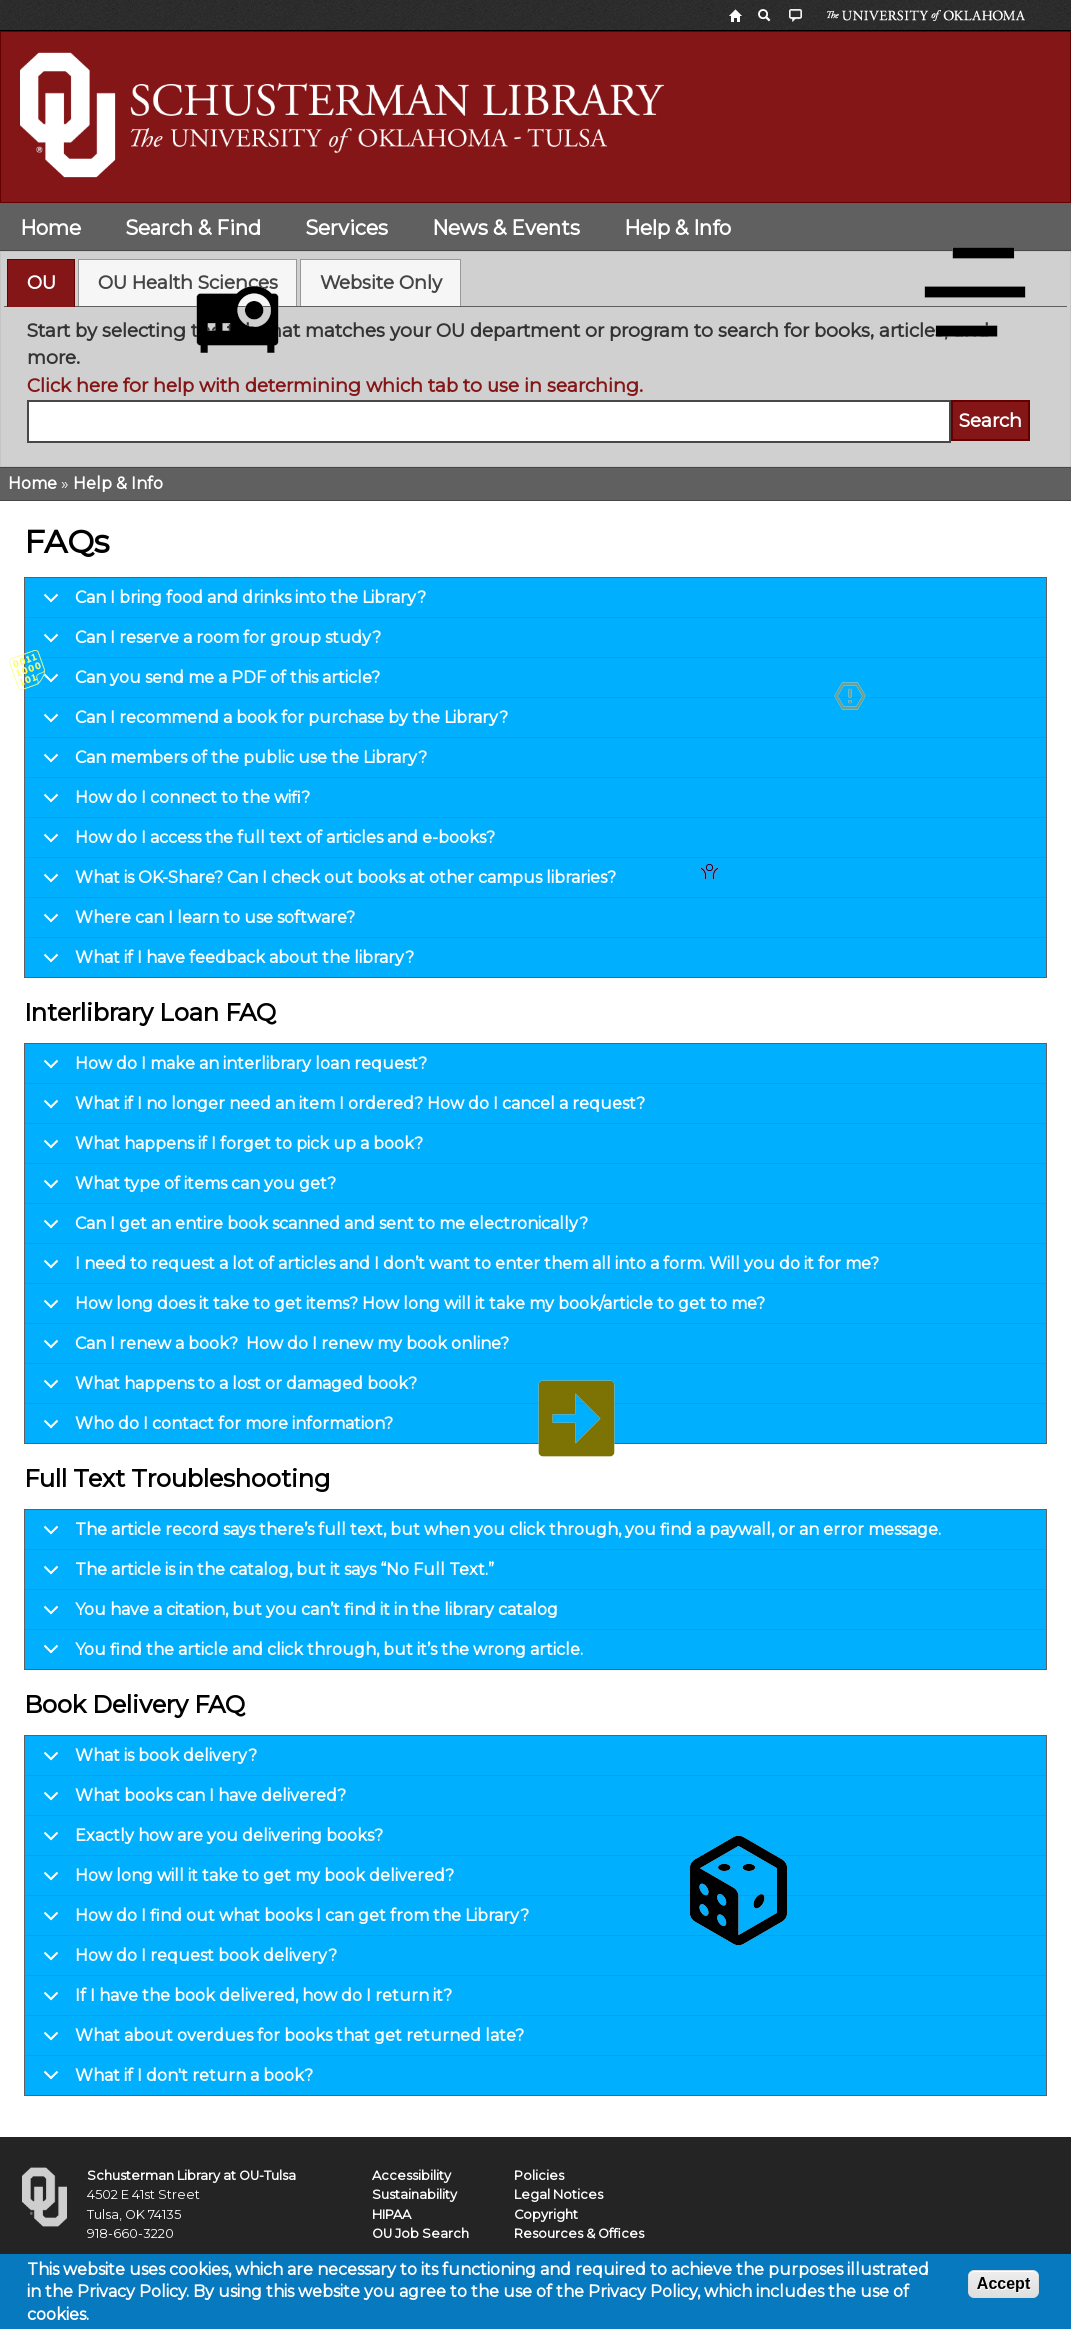 This screenshot has width=1071, height=2329. Describe the element at coordinates (709, 871) in the screenshot. I see `accessibility or inclusive design features` at that location.